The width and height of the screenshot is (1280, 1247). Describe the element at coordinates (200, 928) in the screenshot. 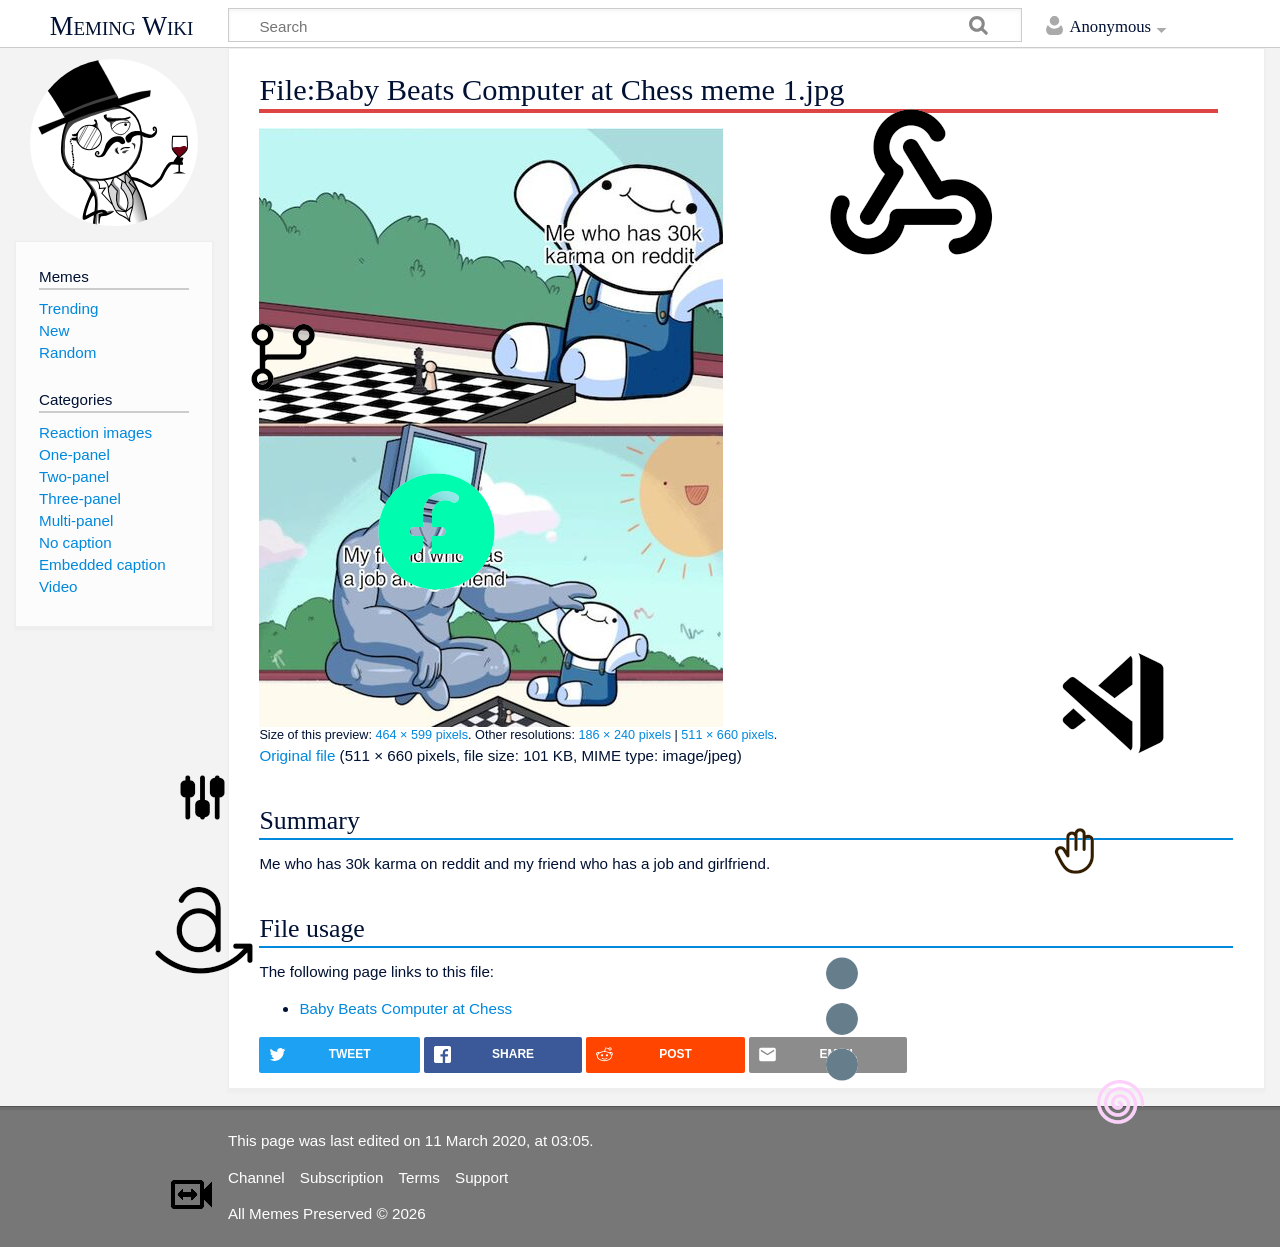

I see `visit Amazon website or app` at that location.